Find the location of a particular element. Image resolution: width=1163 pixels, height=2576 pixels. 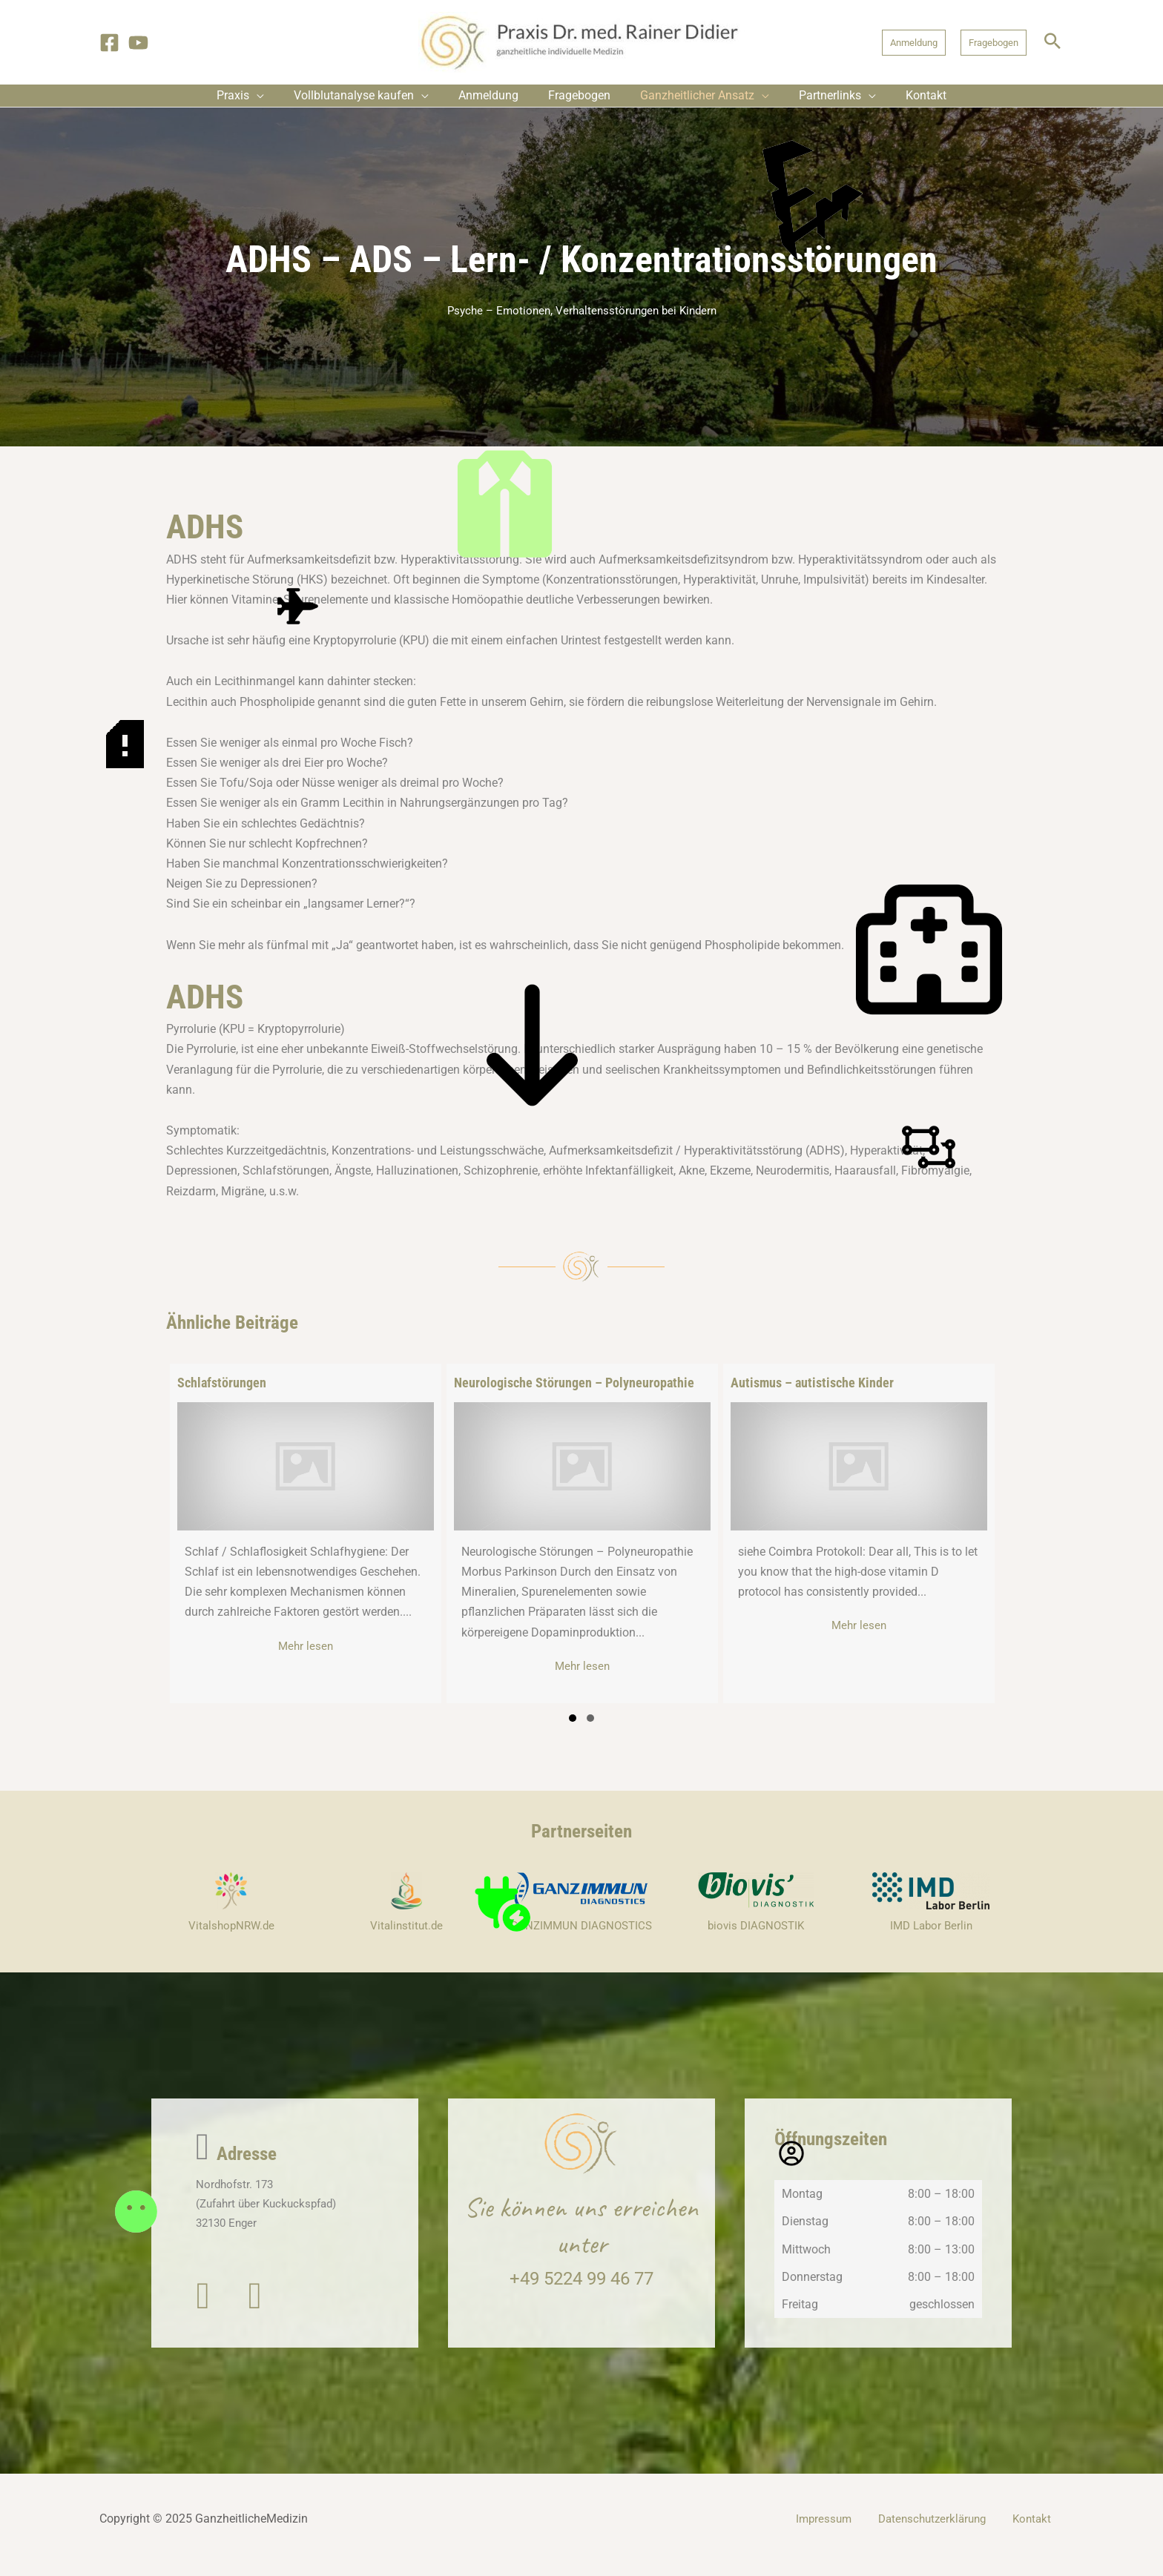

indicates a neutral or no-opinion response is located at coordinates (136, 2211).